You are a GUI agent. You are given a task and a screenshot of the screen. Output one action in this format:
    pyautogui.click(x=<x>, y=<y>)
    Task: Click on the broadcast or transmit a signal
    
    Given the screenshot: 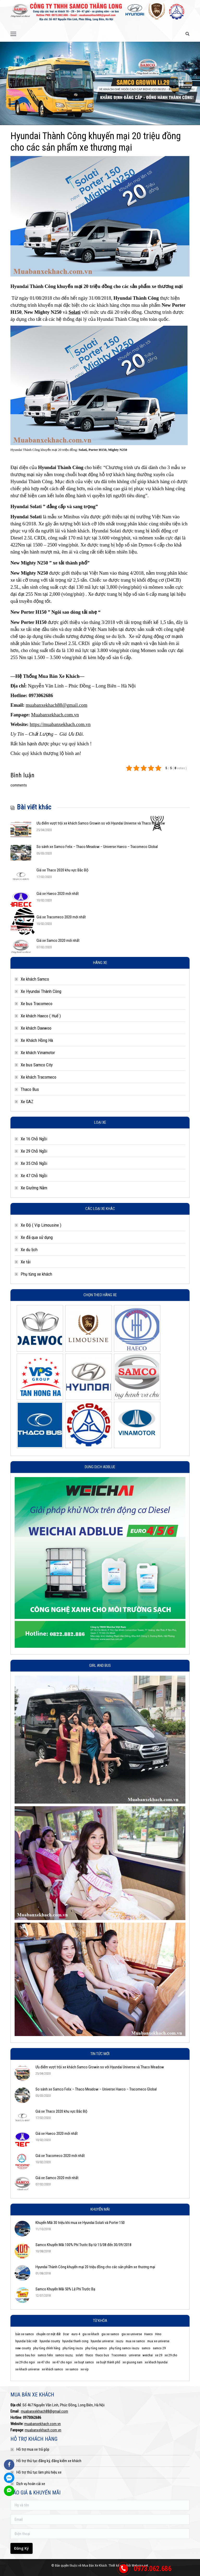 What is the action you would take?
    pyautogui.click(x=157, y=823)
    